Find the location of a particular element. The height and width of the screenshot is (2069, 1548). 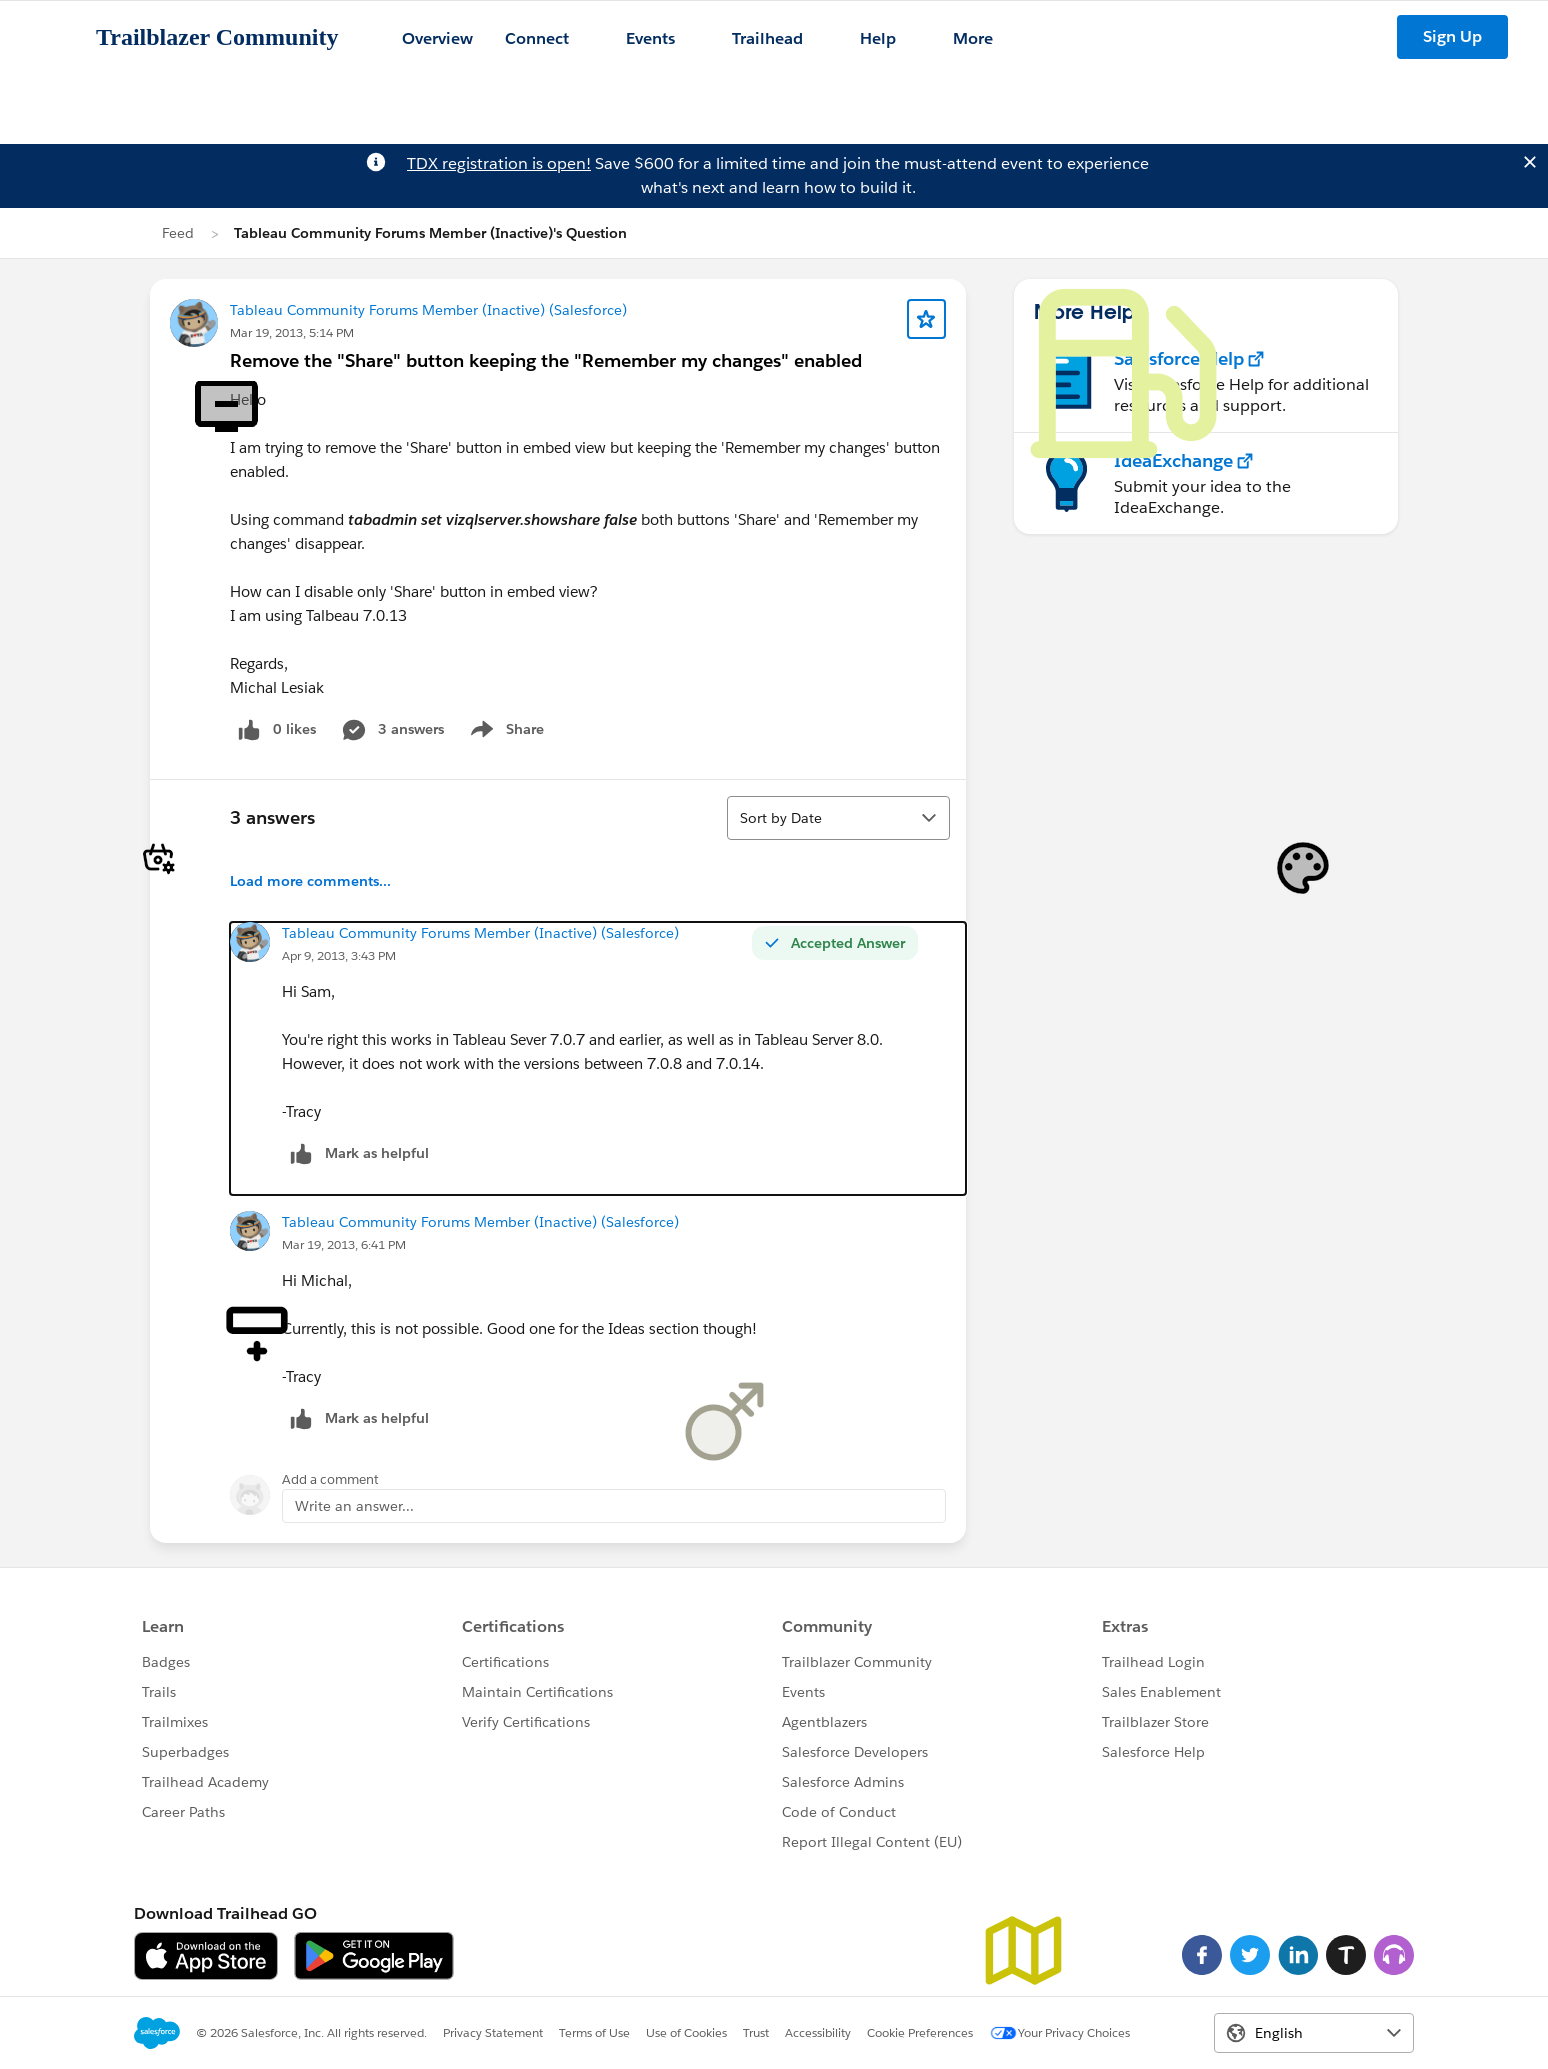

view map or navigation is located at coordinates (1023, 1950).